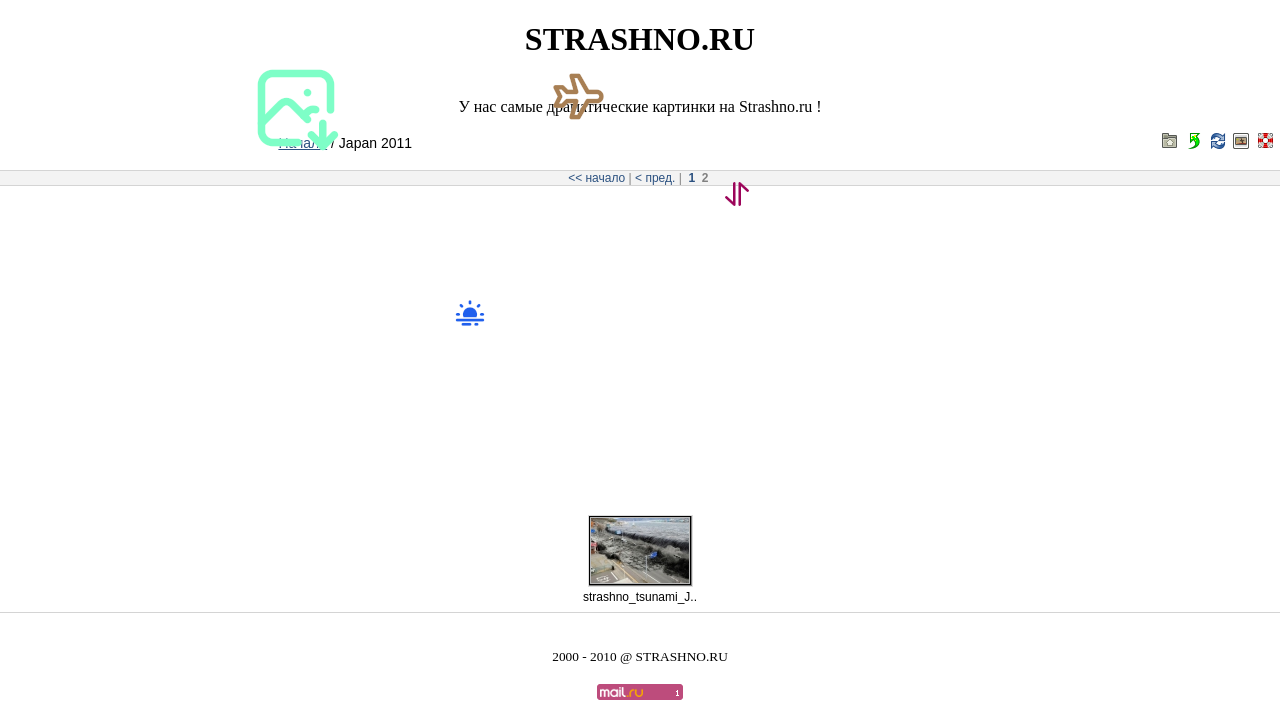 The width and height of the screenshot is (1280, 720). Describe the element at coordinates (578, 96) in the screenshot. I see `enable airplane mode` at that location.